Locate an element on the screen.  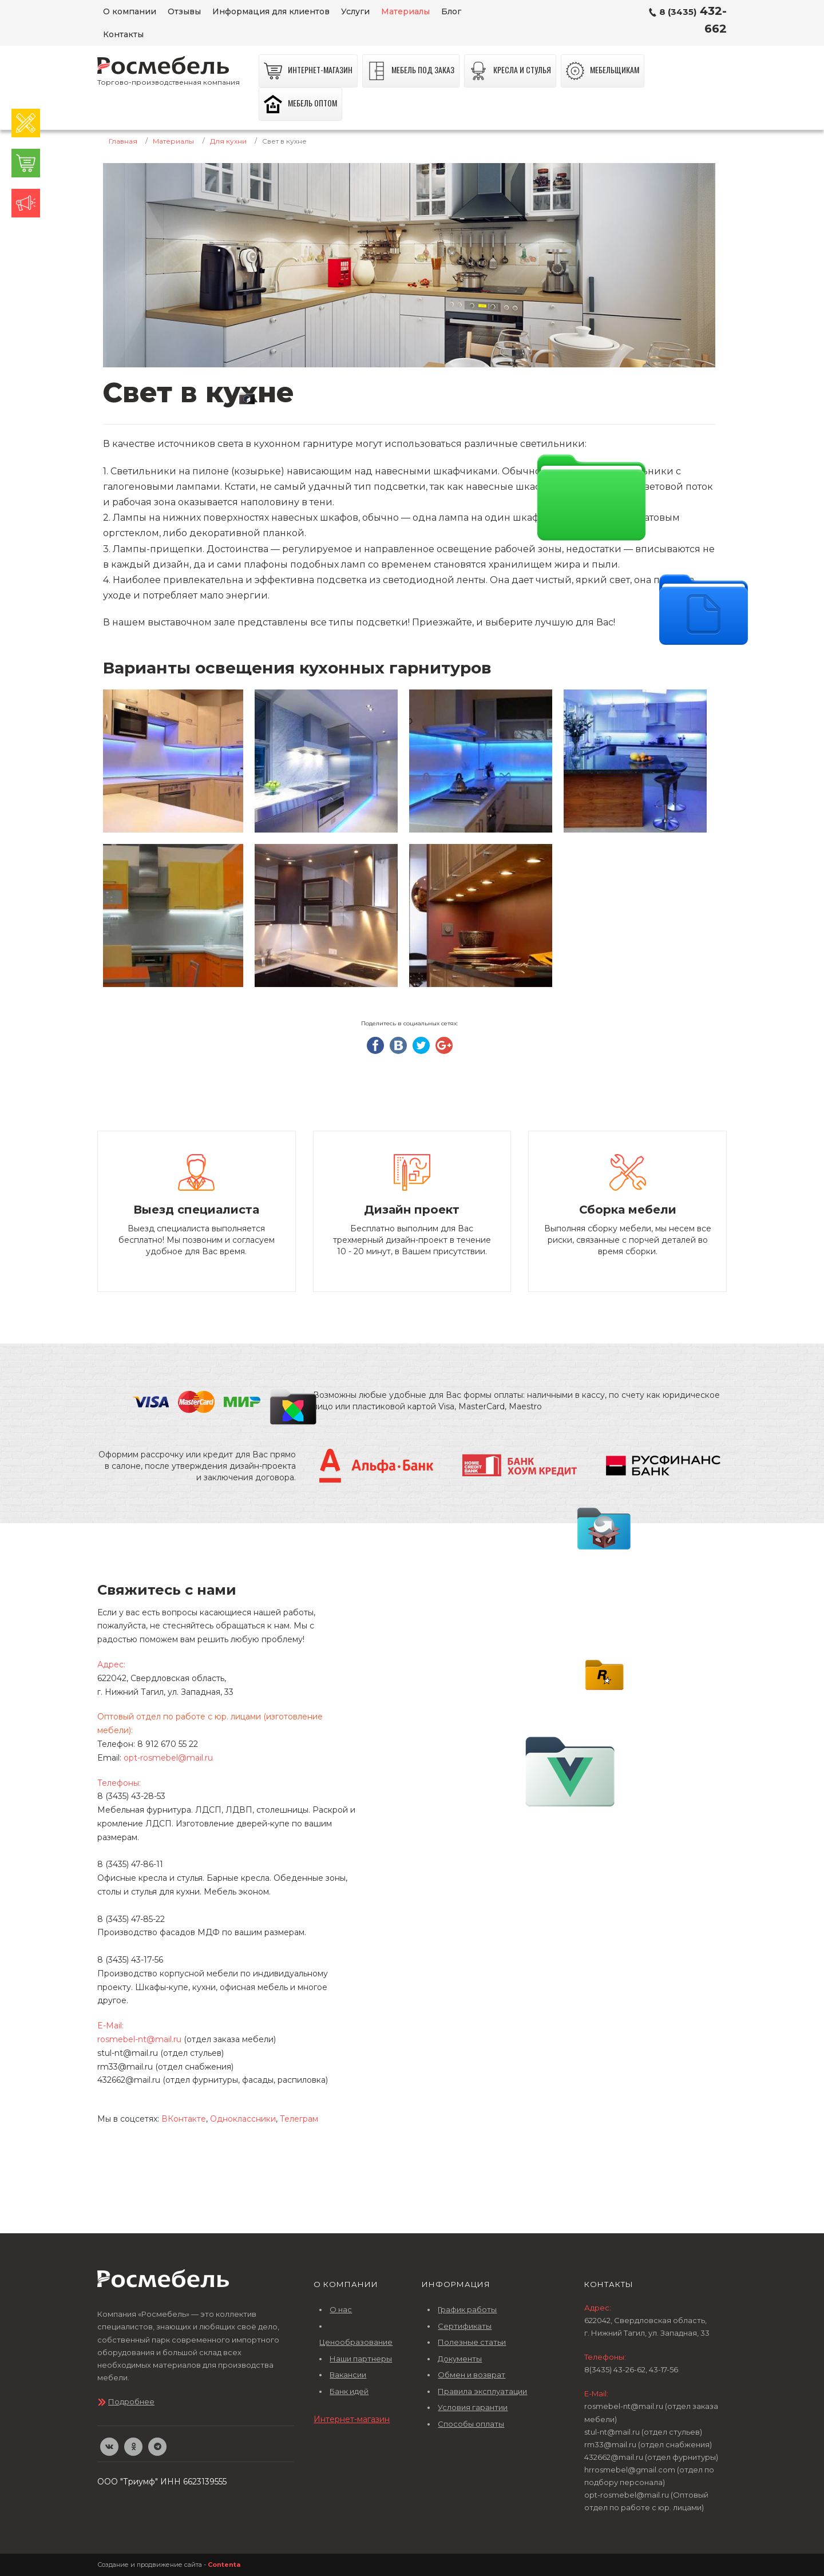
folder containing haxe flixel game engine projects is located at coordinates (293, 1408).